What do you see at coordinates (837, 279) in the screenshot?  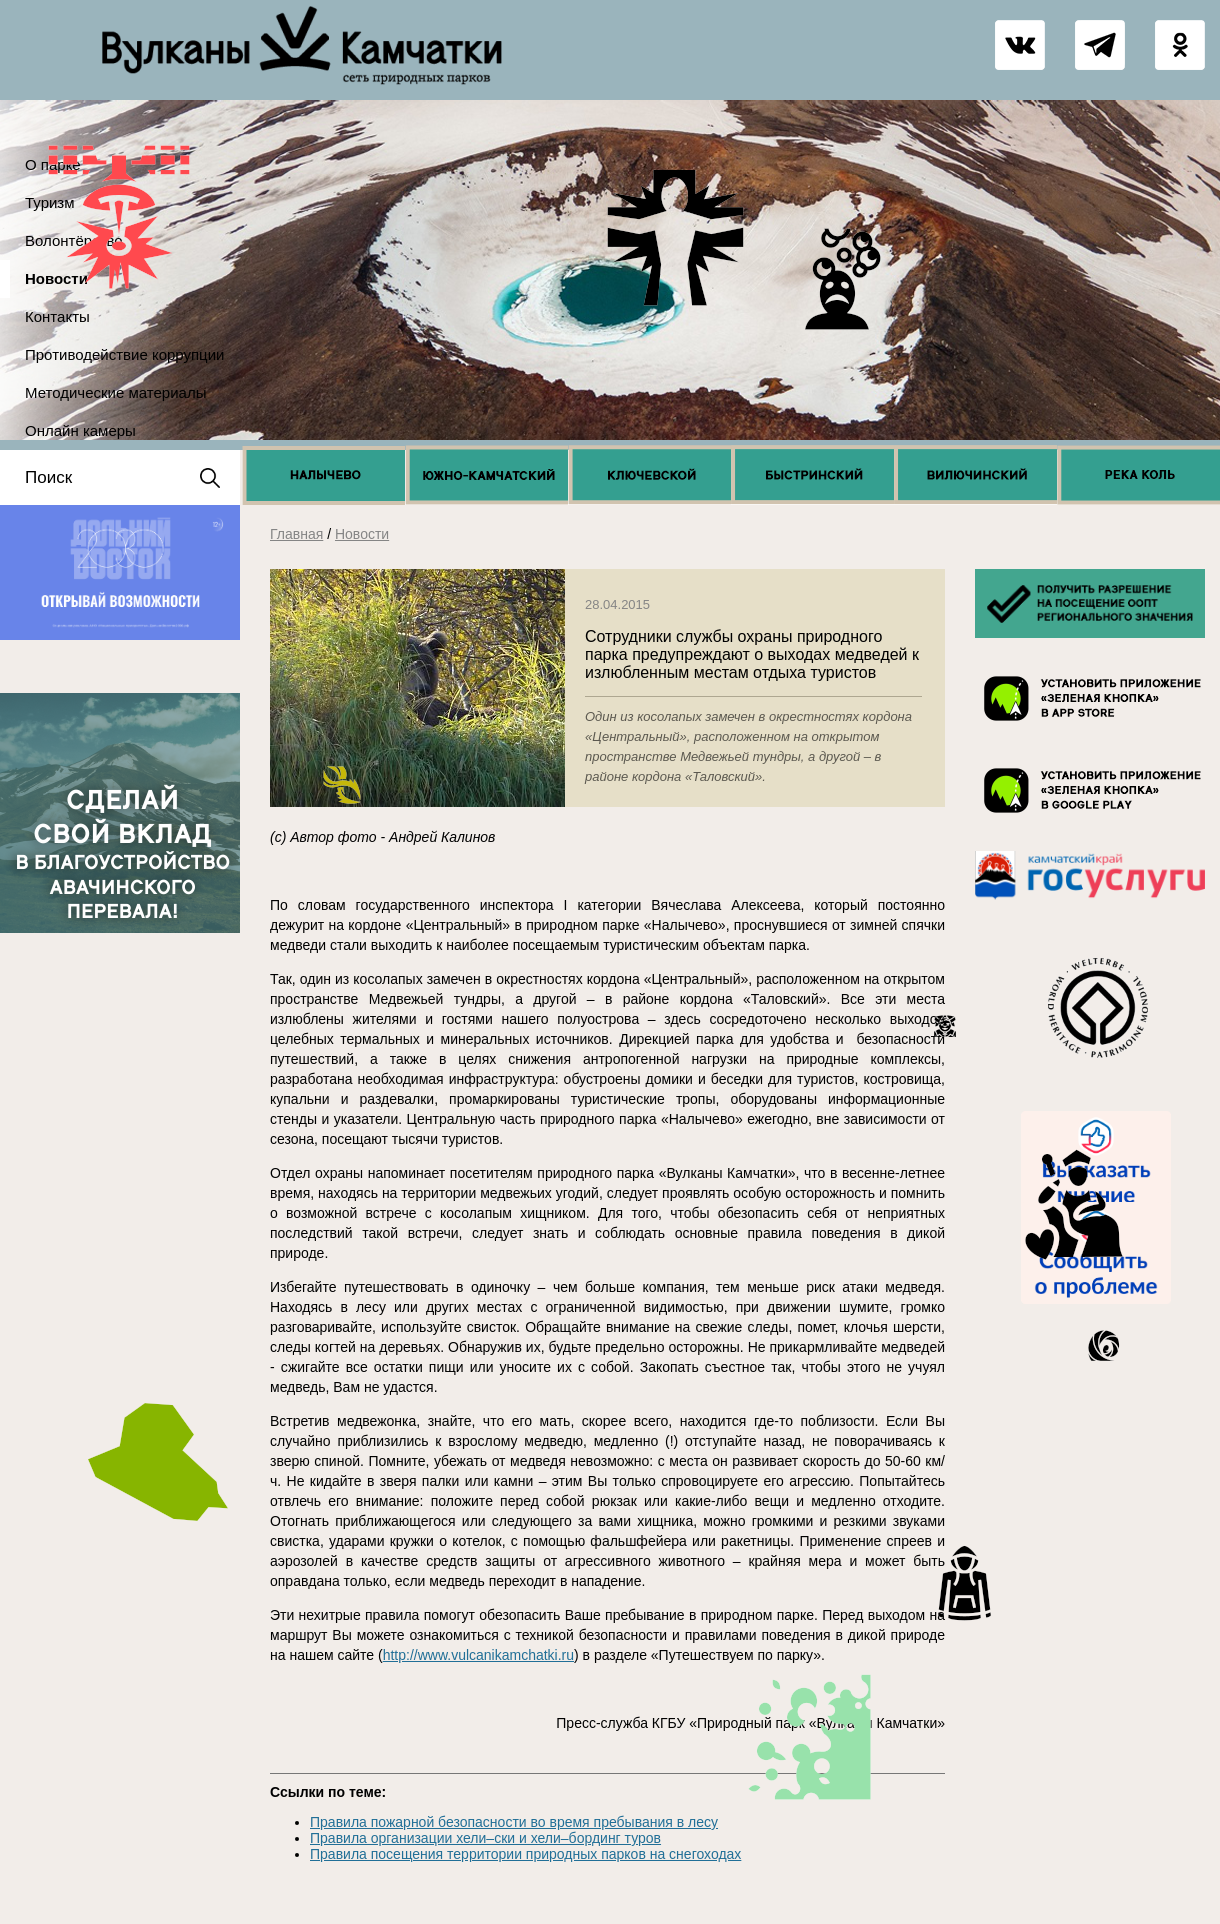 I see `indicates player is drowning or taking water damage` at bounding box center [837, 279].